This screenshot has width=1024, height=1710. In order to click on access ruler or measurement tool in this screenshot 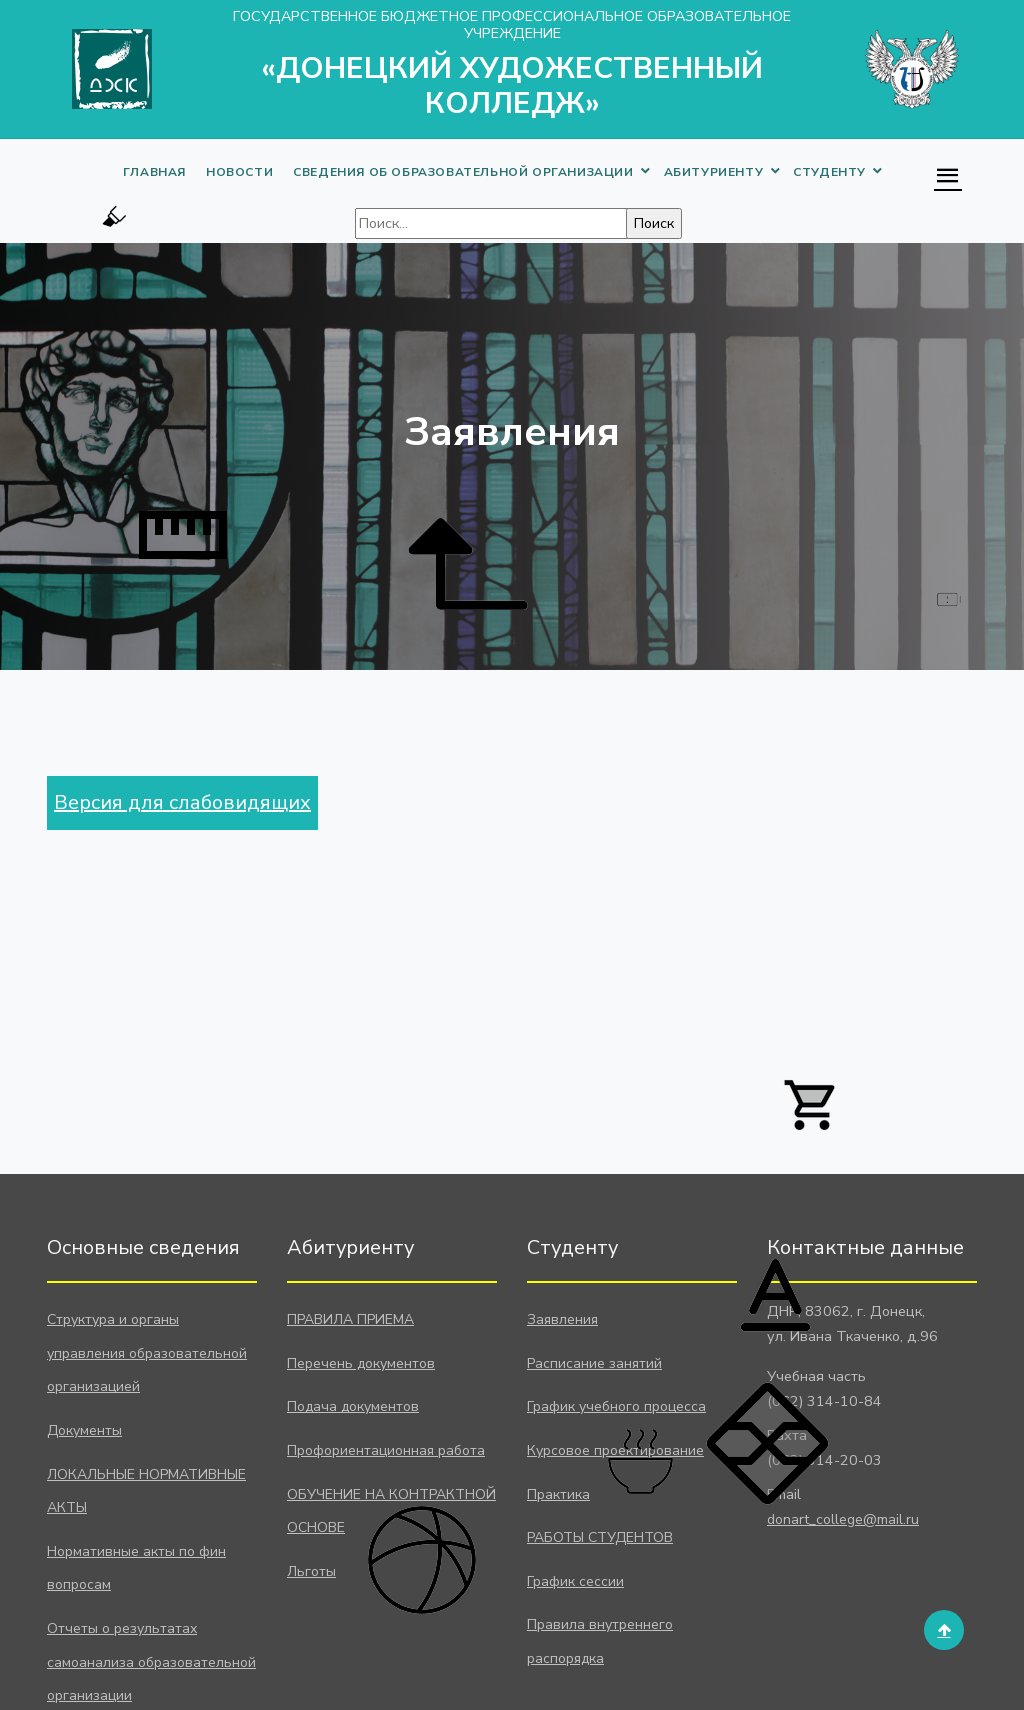, I will do `click(183, 535)`.